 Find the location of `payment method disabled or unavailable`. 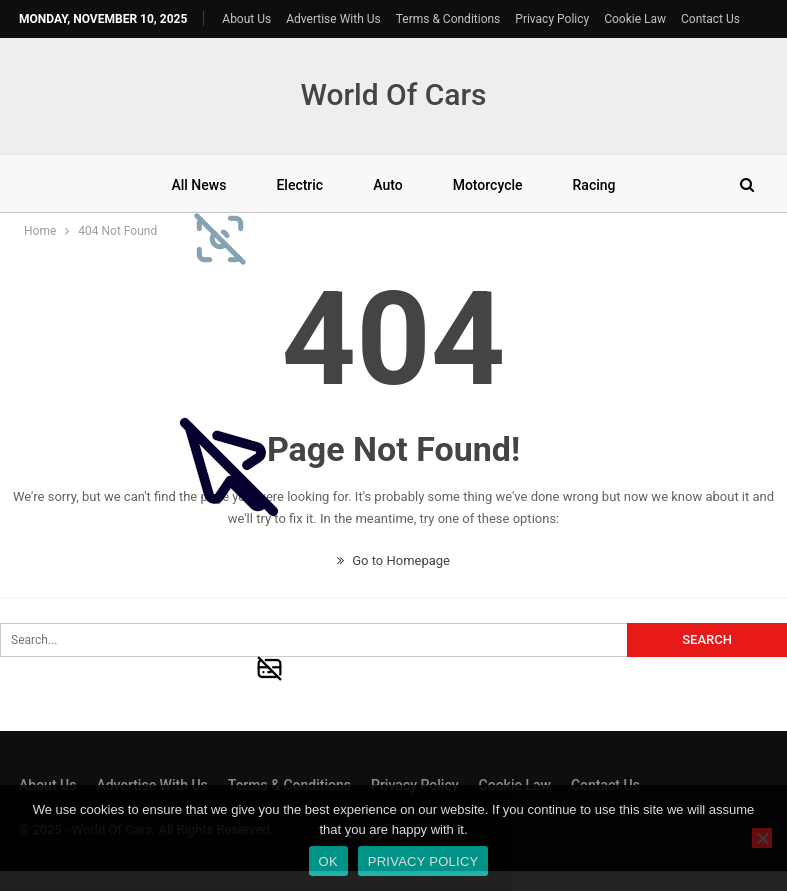

payment method disabled or unavailable is located at coordinates (269, 668).